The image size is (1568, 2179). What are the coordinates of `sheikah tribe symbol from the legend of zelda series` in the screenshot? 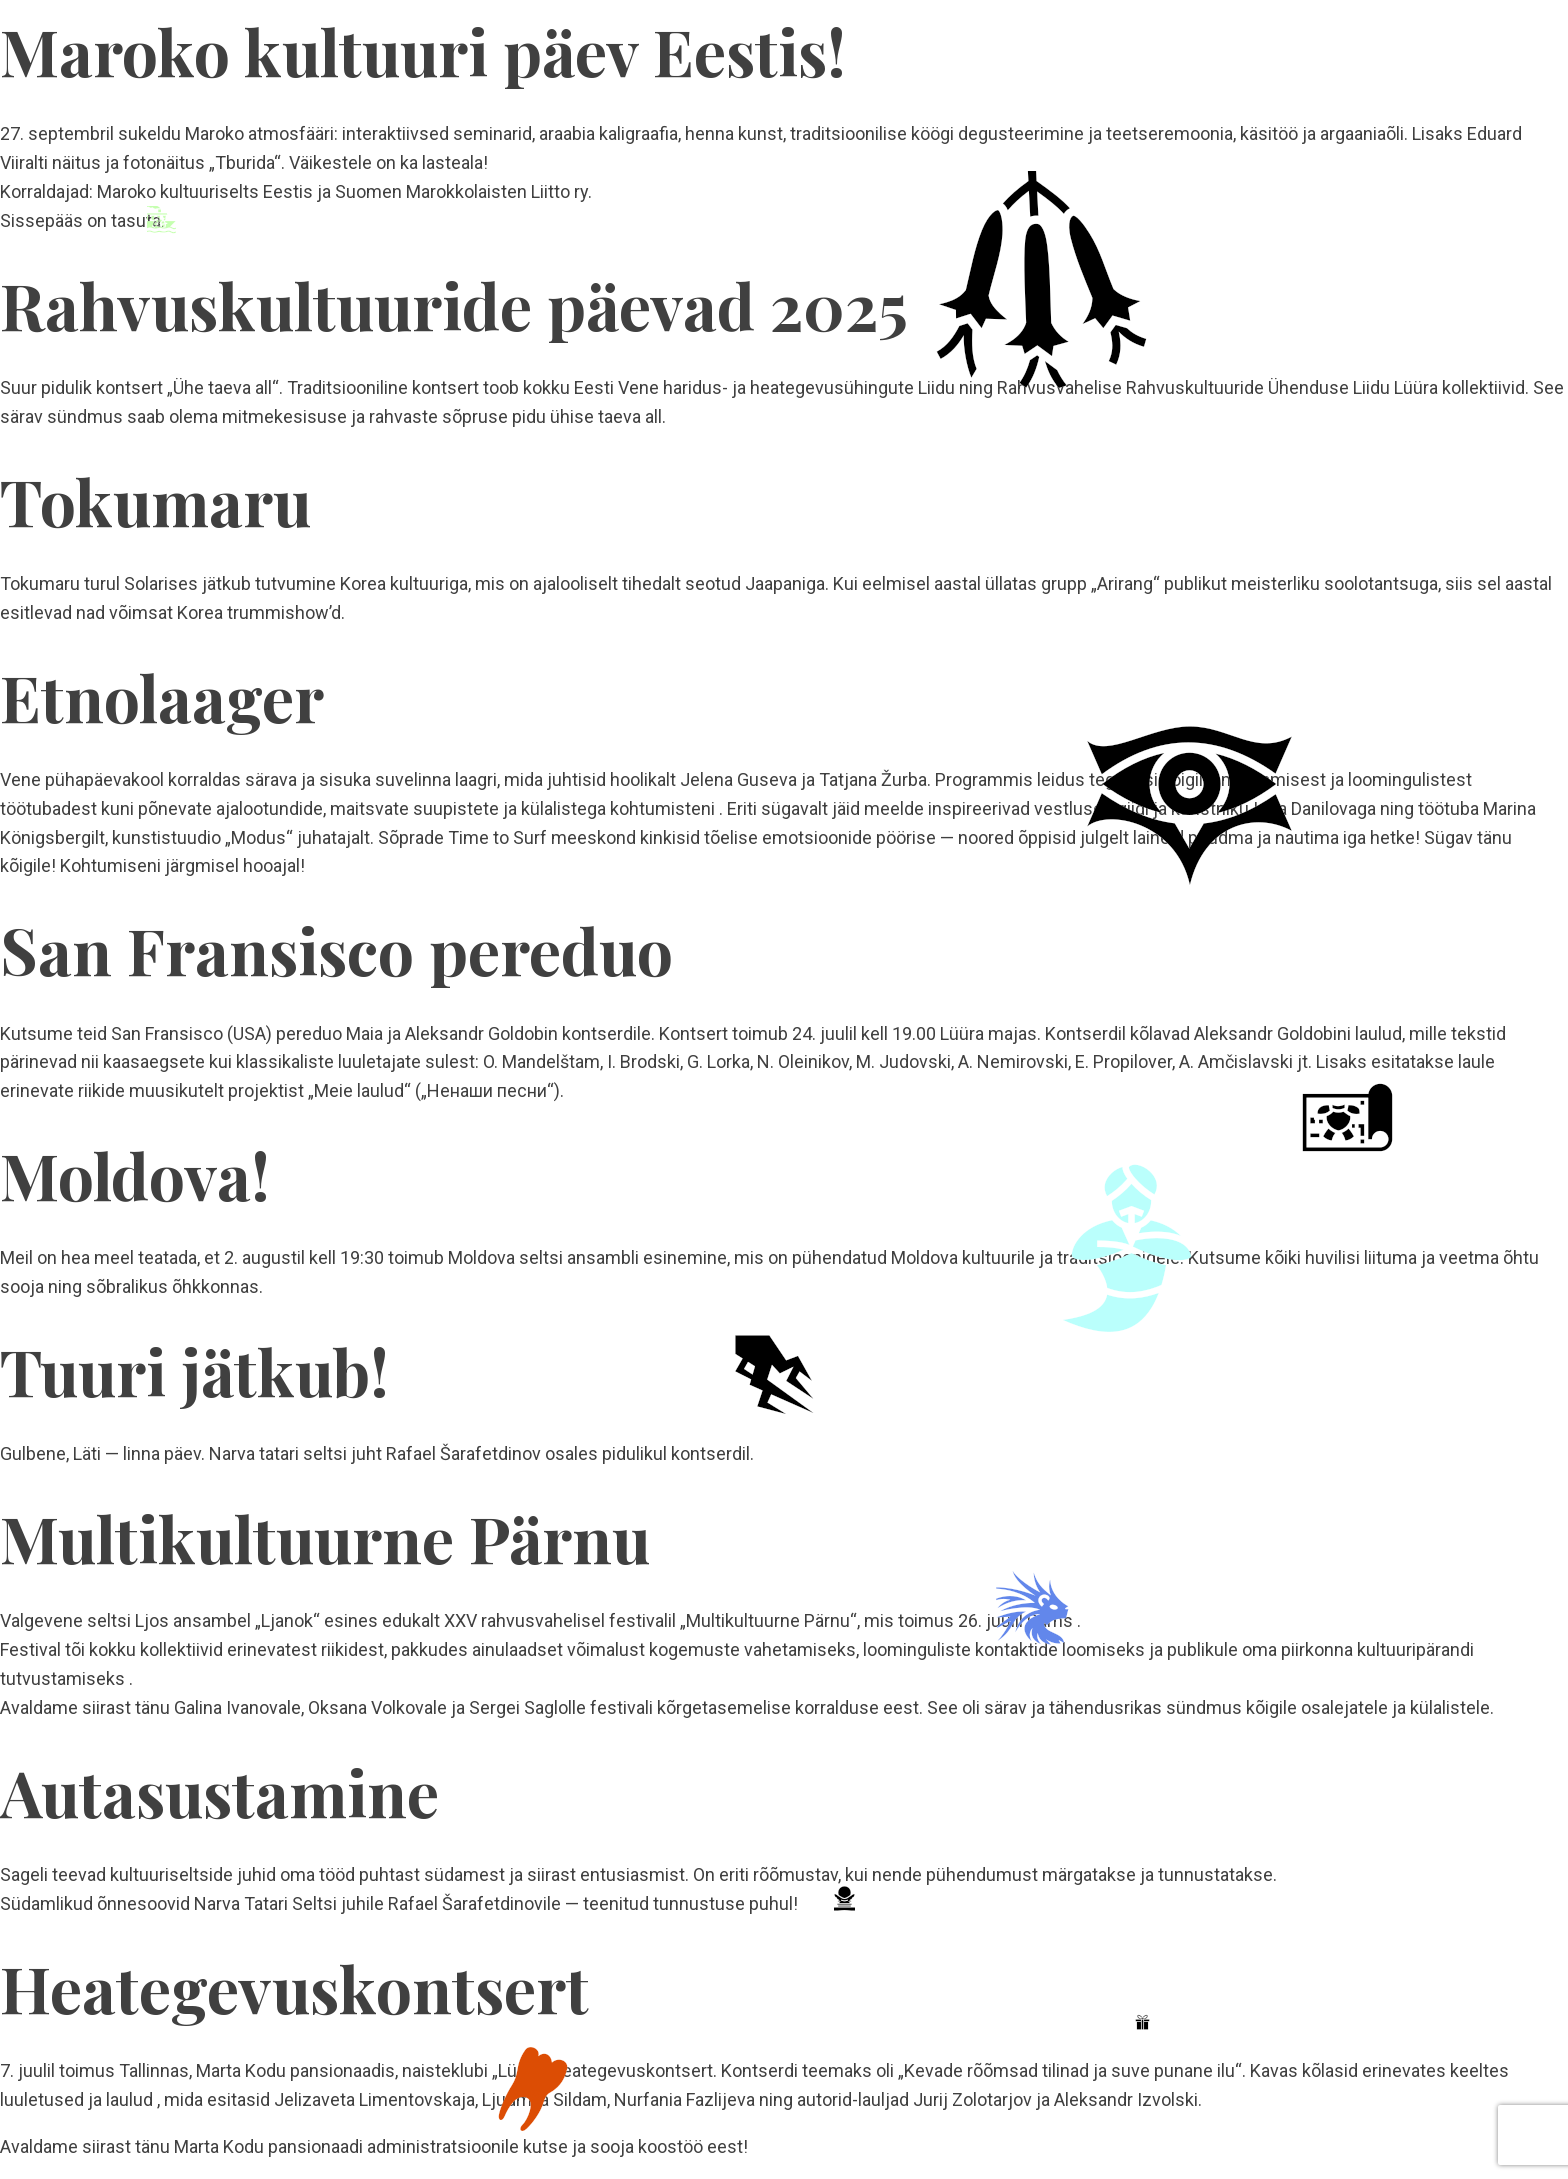 It's located at (1188, 793).